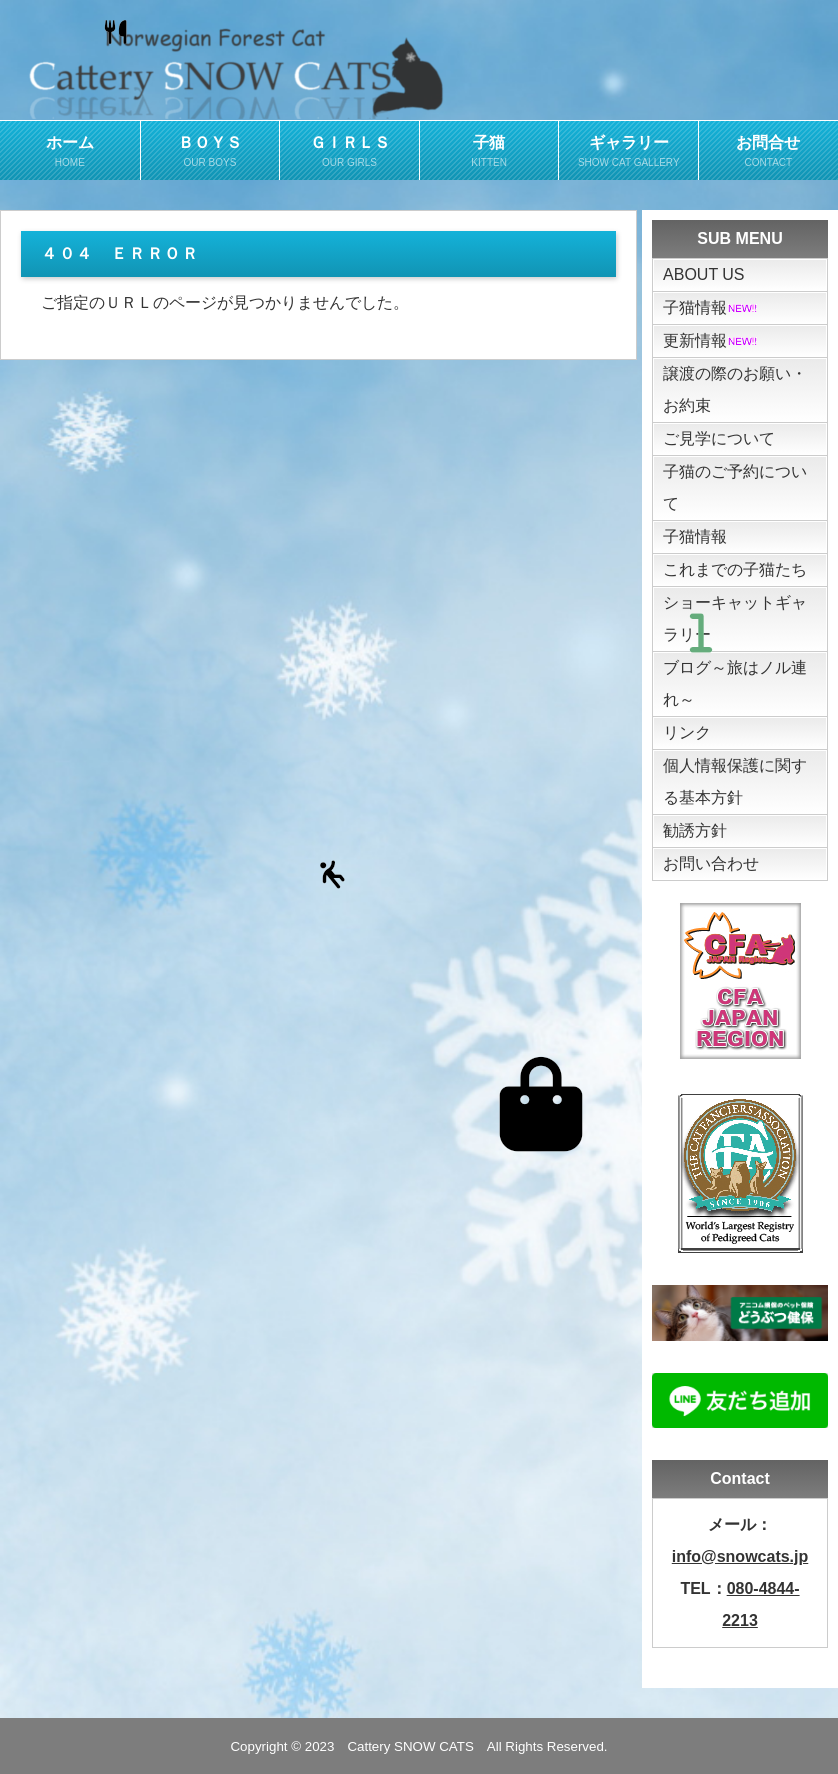 This screenshot has height=1774, width=838. I want to click on indicates a slip or fall hazard warning, so click(331, 874).